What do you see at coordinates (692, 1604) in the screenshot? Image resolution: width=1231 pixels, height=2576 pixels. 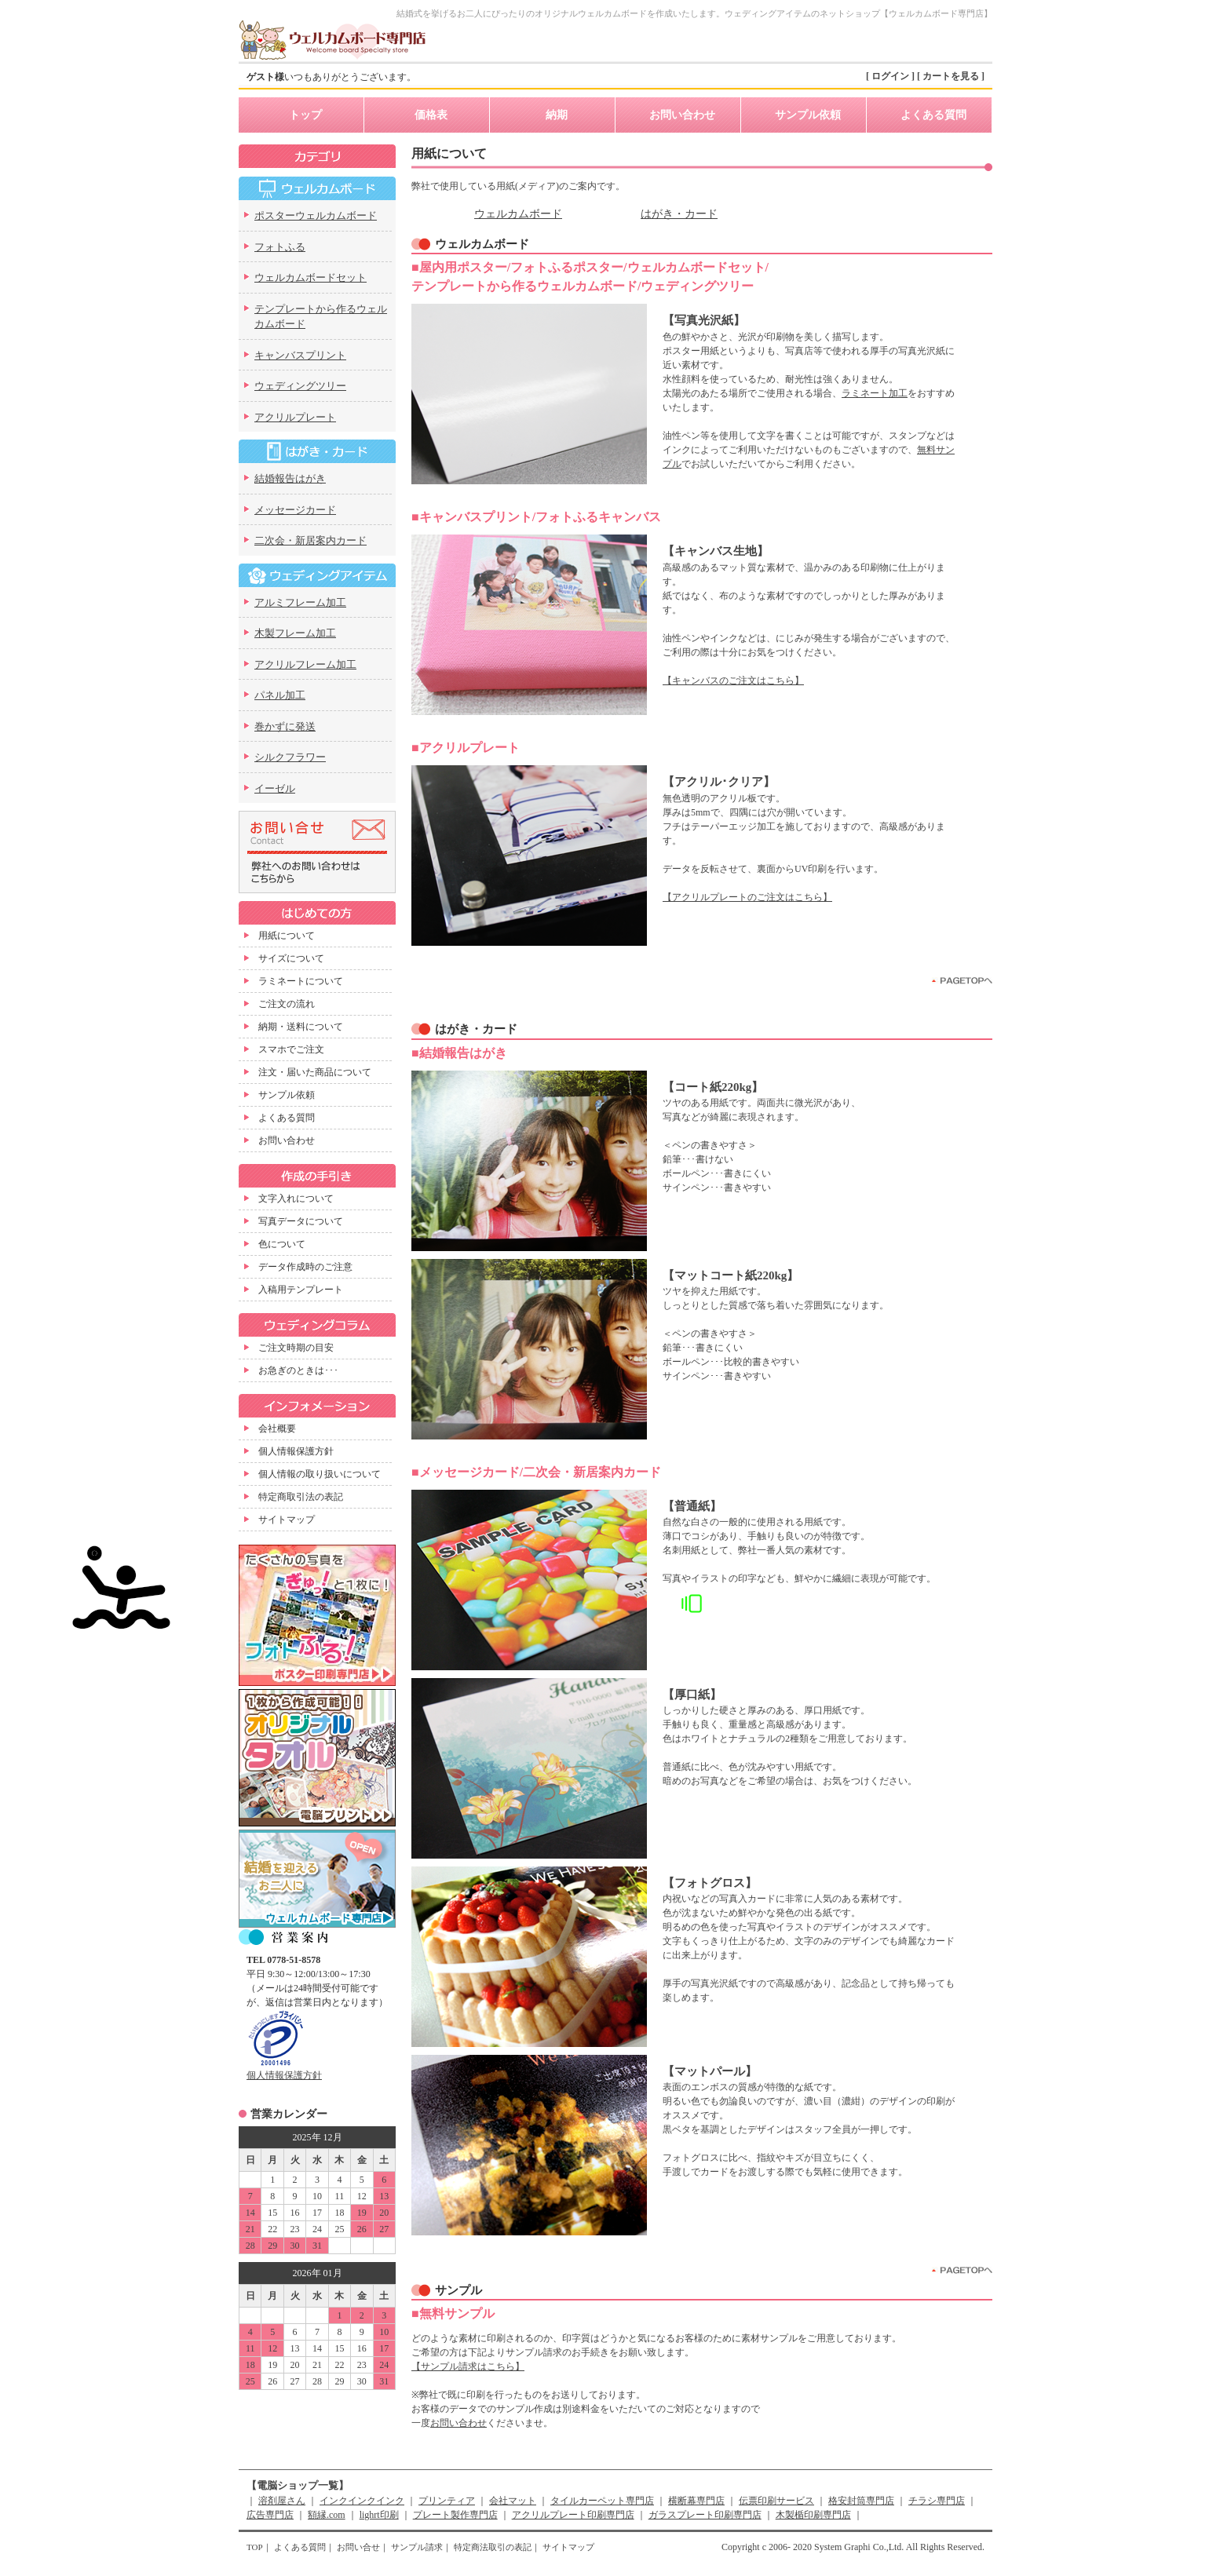 I see `view the last image in a horizontal gallery` at bounding box center [692, 1604].